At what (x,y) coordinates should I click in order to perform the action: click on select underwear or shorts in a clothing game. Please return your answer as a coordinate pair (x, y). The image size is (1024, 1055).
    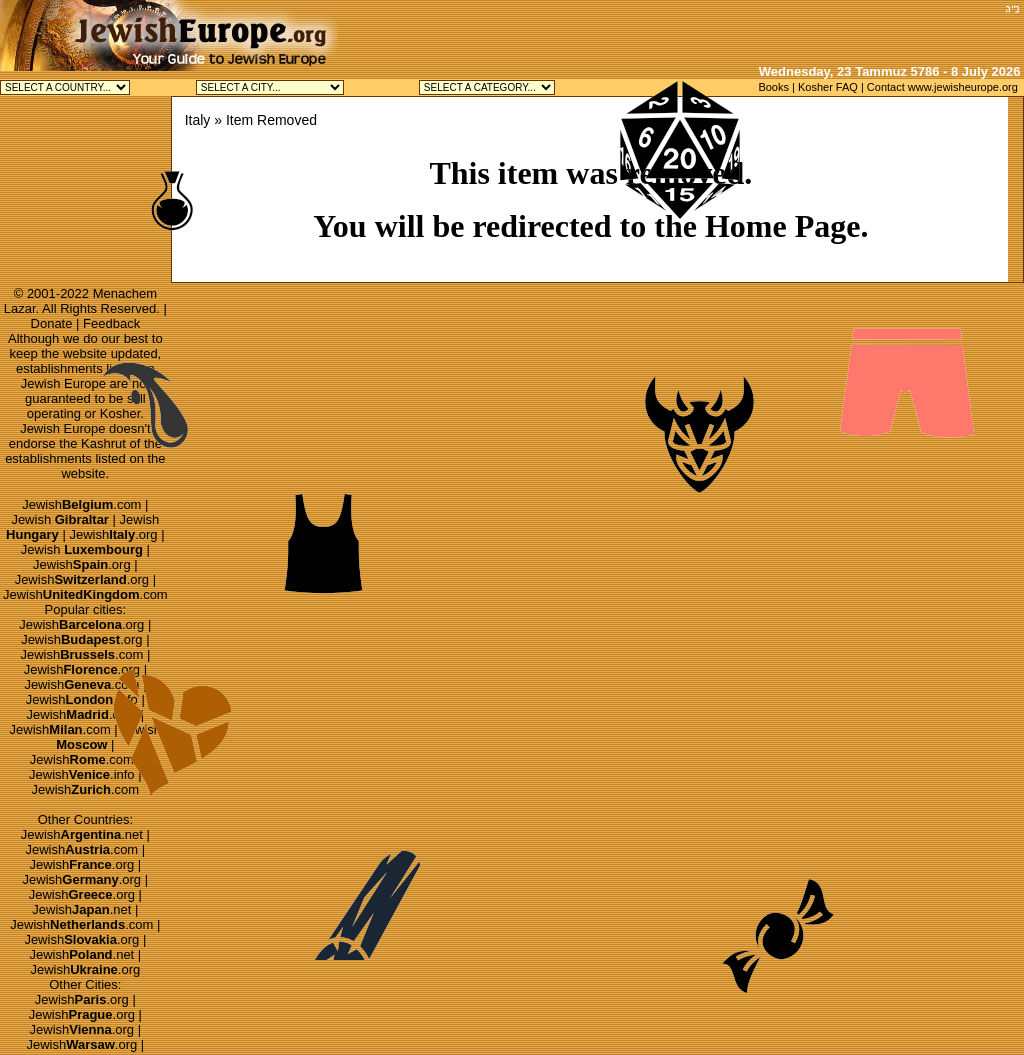
    Looking at the image, I should click on (907, 383).